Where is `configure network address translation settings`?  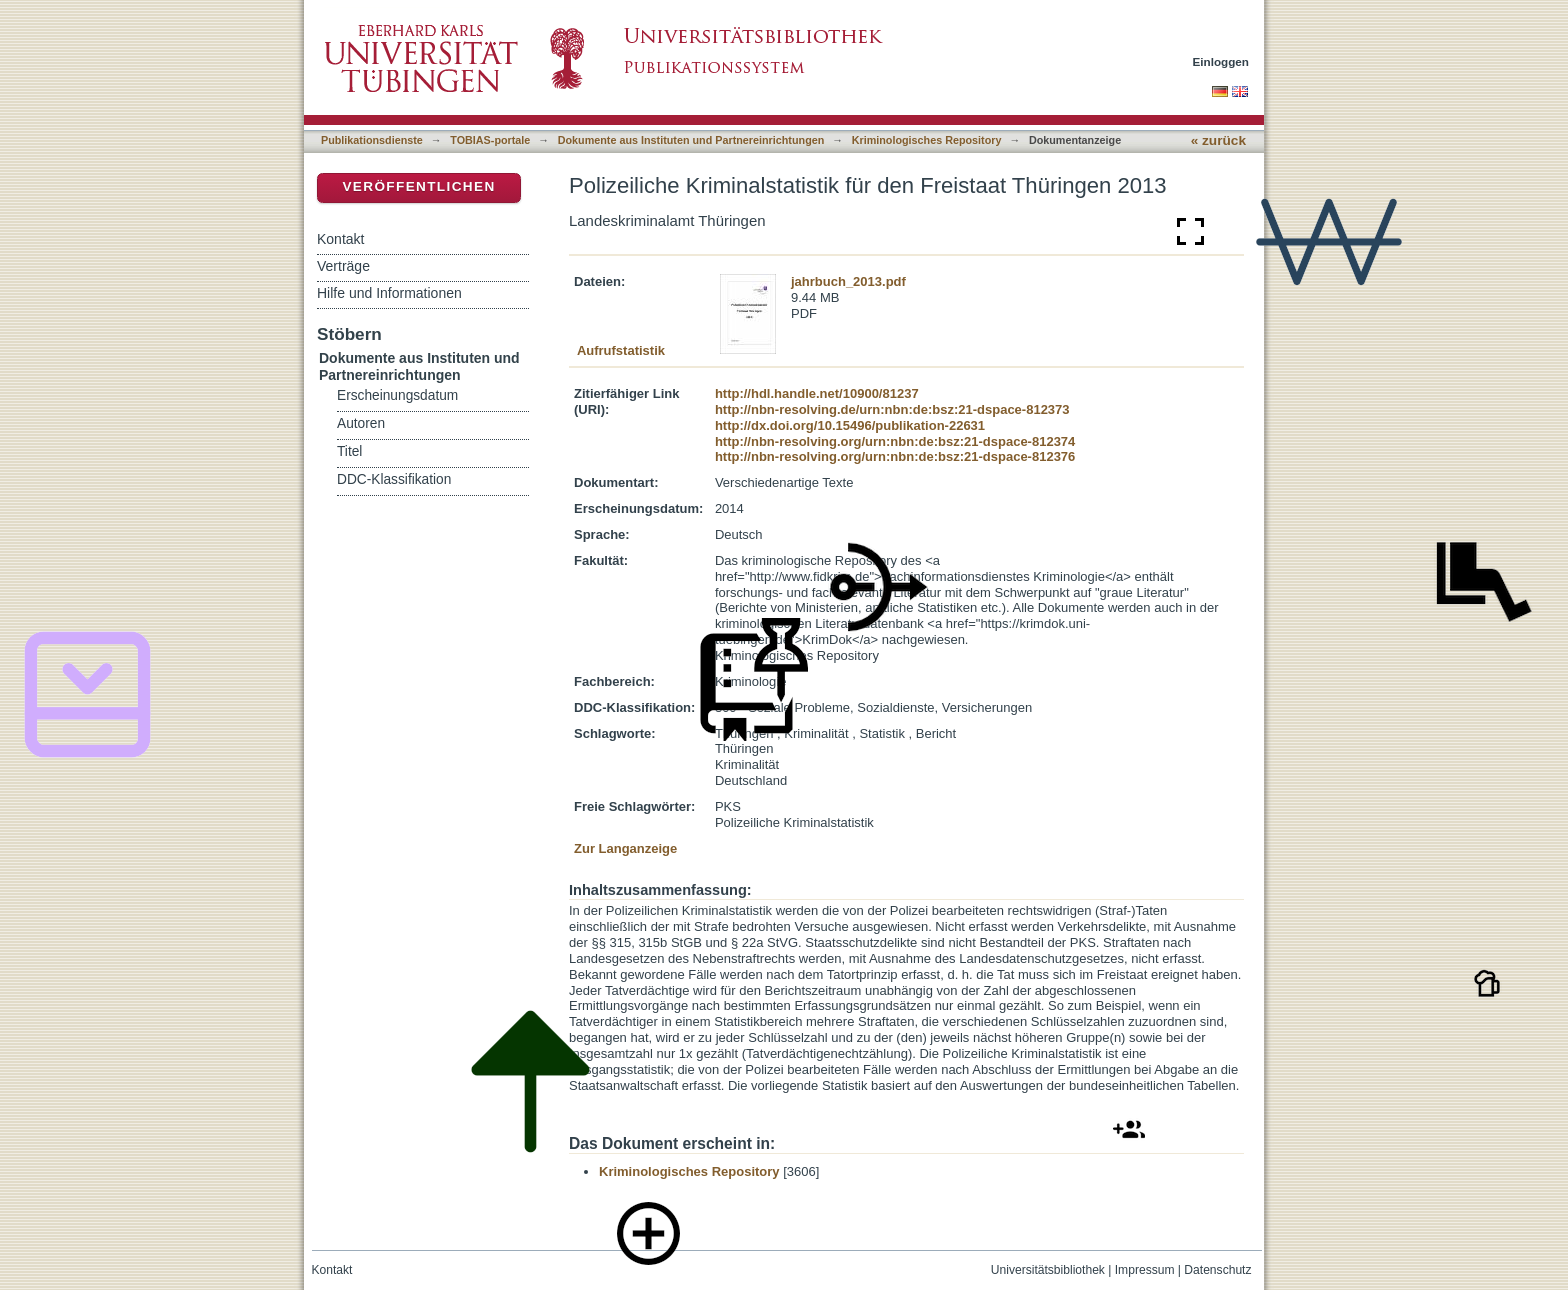
configure network address translation settings is located at coordinates (879, 587).